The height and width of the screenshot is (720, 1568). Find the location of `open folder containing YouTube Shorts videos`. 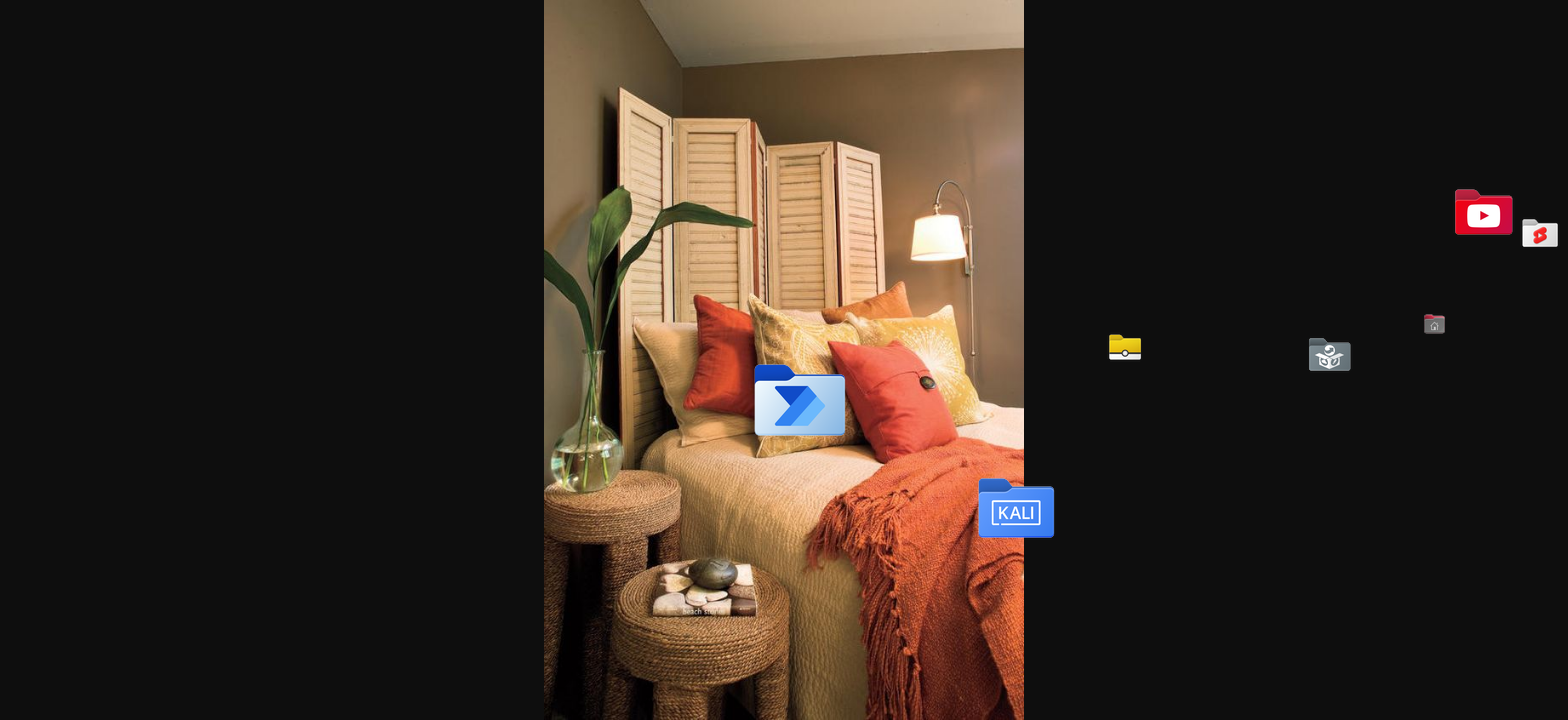

open folder containing YouTube Shorts videos is located at coordinates (1540, 234).